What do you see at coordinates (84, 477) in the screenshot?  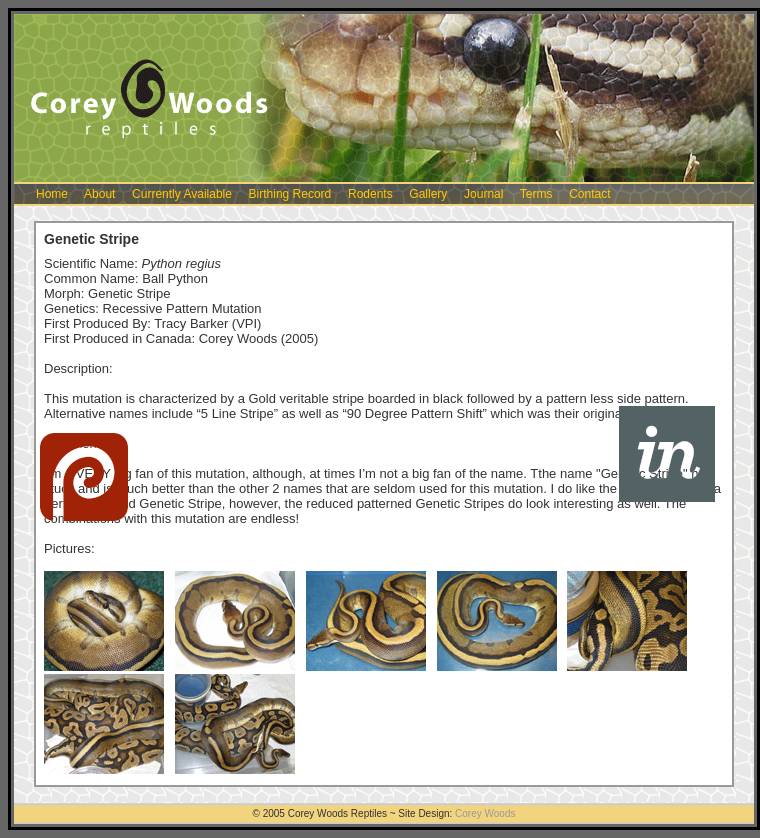 I see `open Photopea image editor` at bounding box center [84, 477].